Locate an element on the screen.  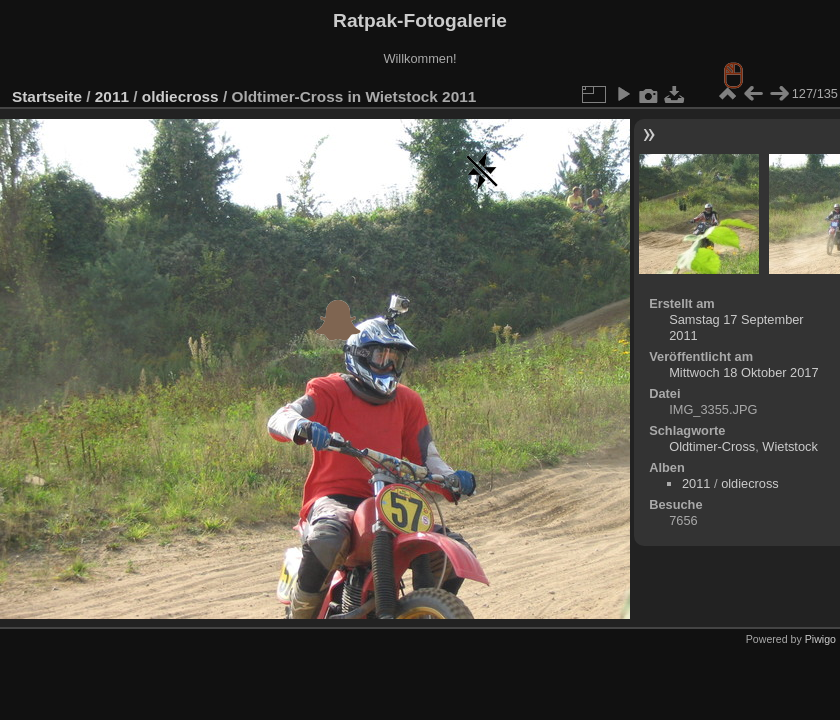
disable camera flash is located at coordinates (482, 171).